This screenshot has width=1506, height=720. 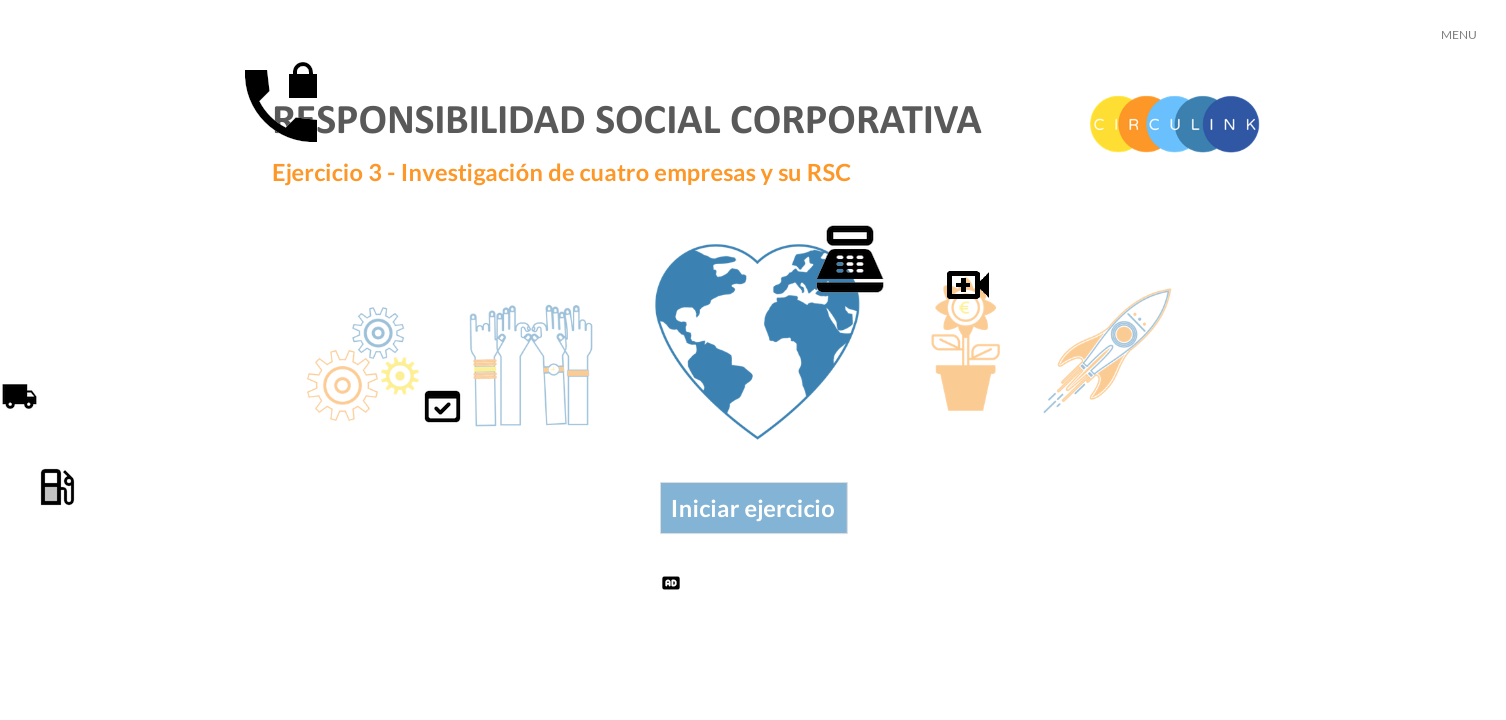 I want to click on find nearby gas stations, so click(x=57, y=487).